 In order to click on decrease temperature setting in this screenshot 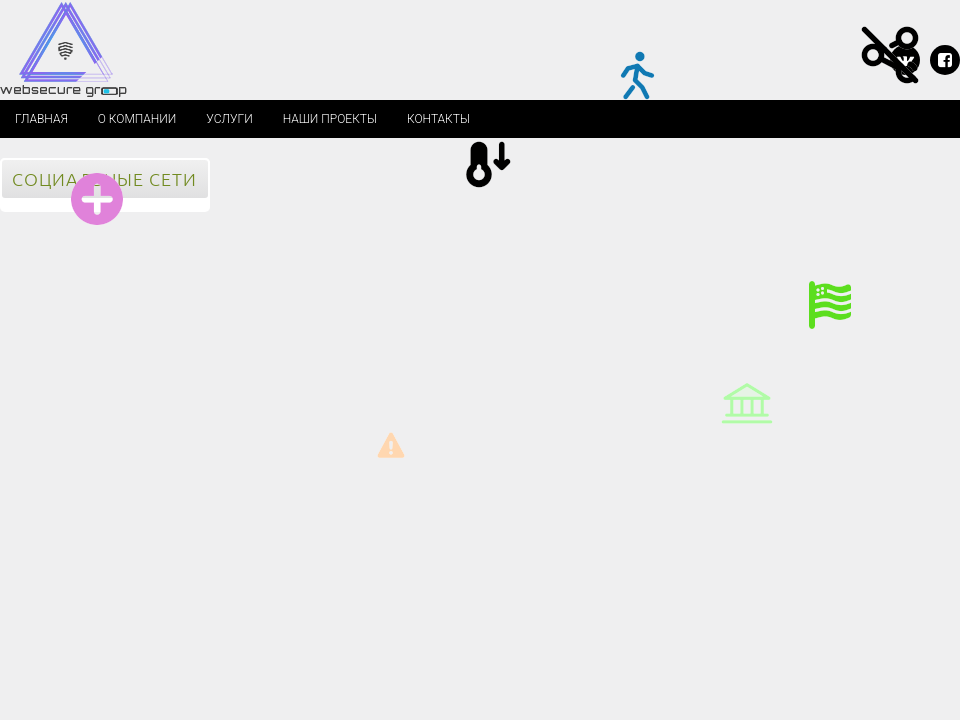, I will do `click(487, 164)`.